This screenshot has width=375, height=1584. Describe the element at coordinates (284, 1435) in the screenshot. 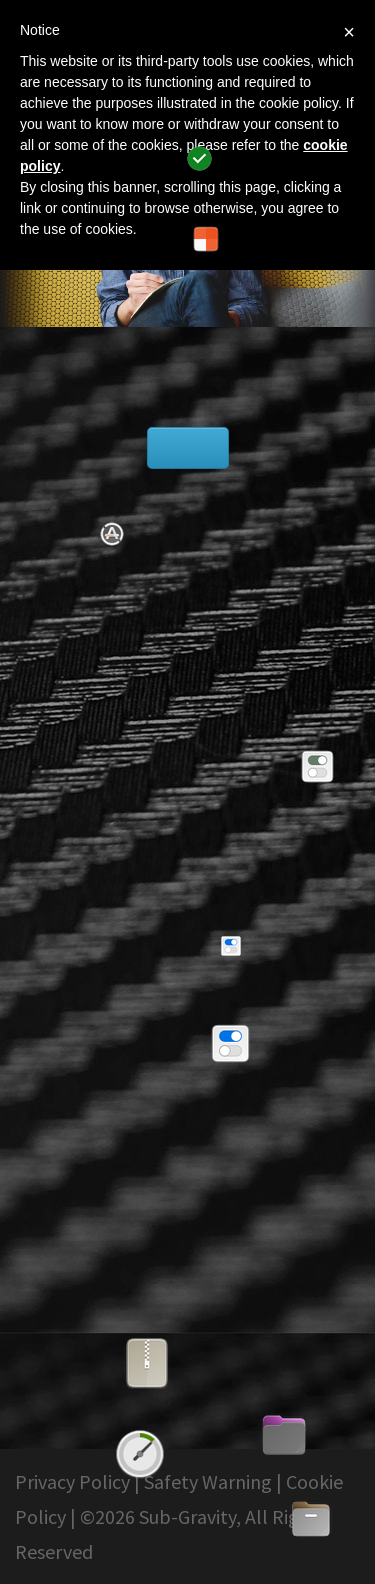

I see `open a folder to view its contents` at that location.